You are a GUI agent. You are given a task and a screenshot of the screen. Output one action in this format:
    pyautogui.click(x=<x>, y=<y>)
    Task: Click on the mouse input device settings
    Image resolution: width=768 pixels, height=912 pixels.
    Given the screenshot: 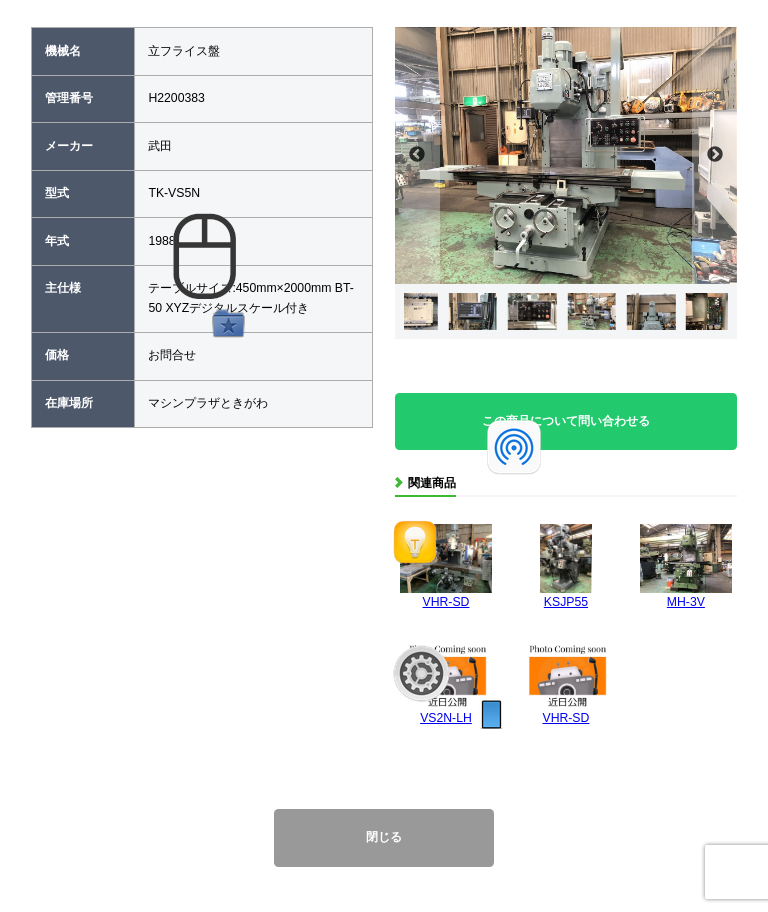 What is the action you would take?
    pyautogui.click(x=207, y=253)
    